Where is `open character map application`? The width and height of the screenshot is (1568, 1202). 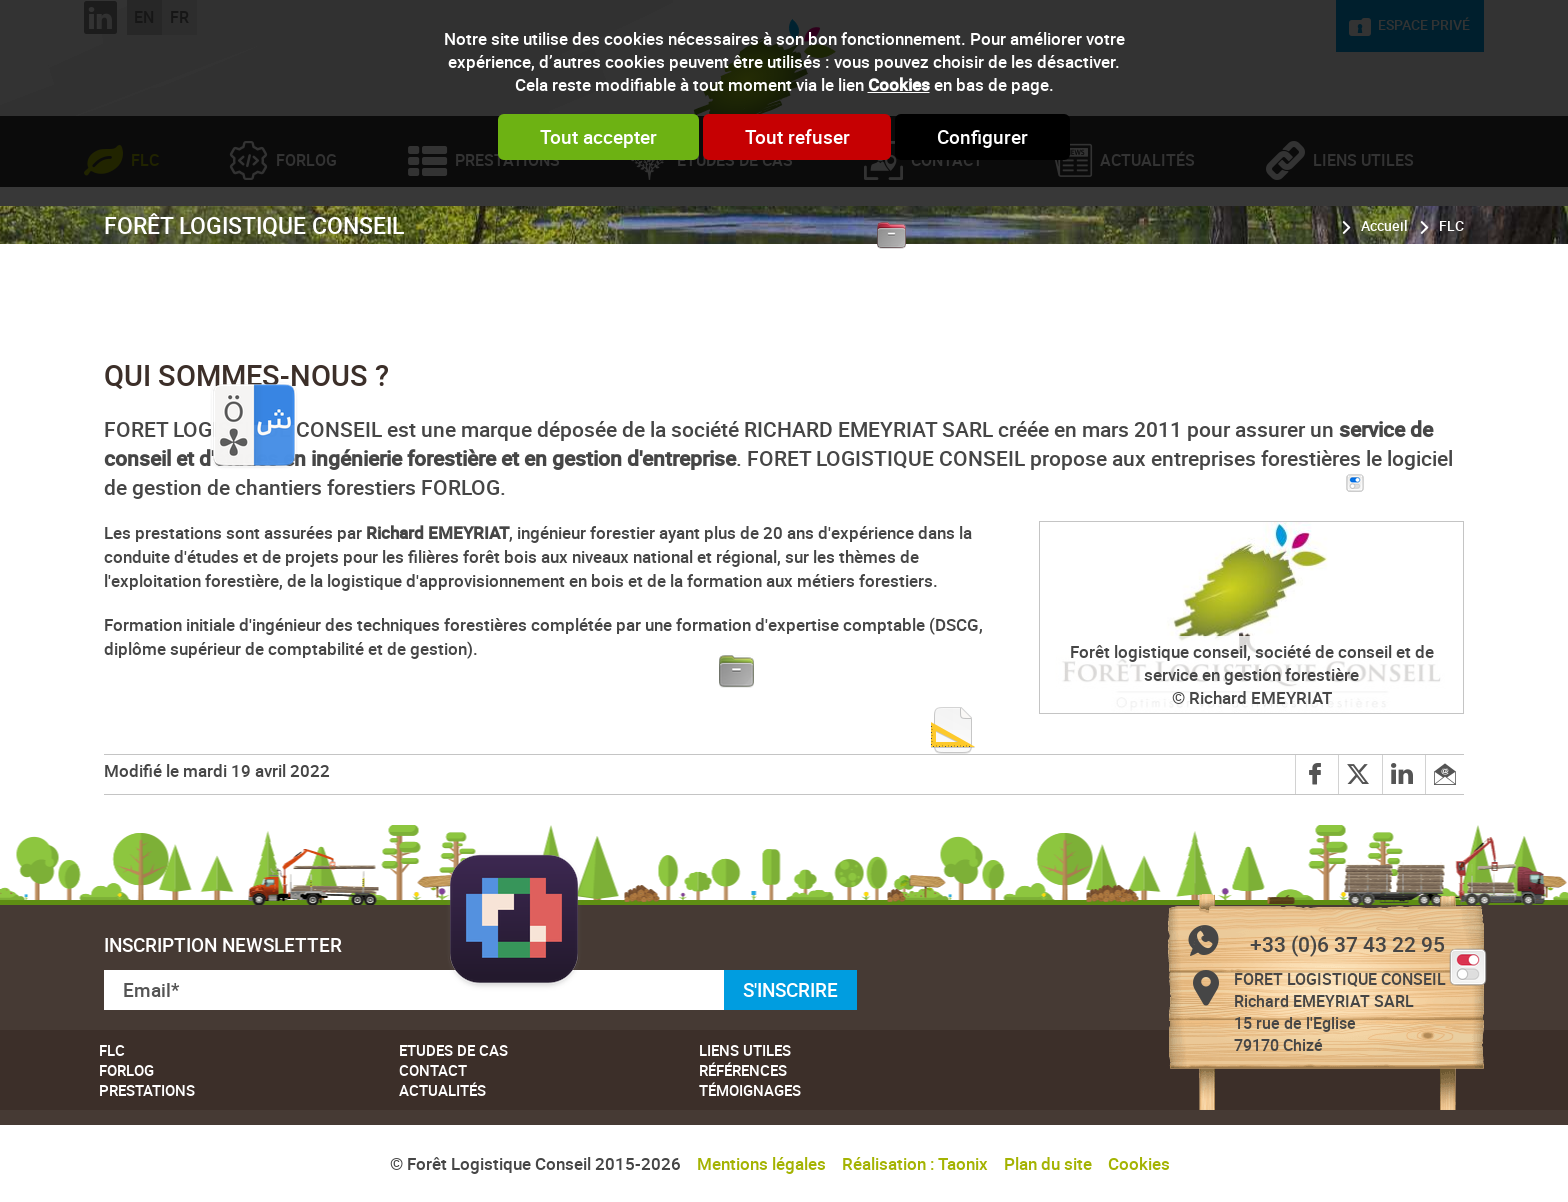
open character map application is located at coordinates (254, 425).